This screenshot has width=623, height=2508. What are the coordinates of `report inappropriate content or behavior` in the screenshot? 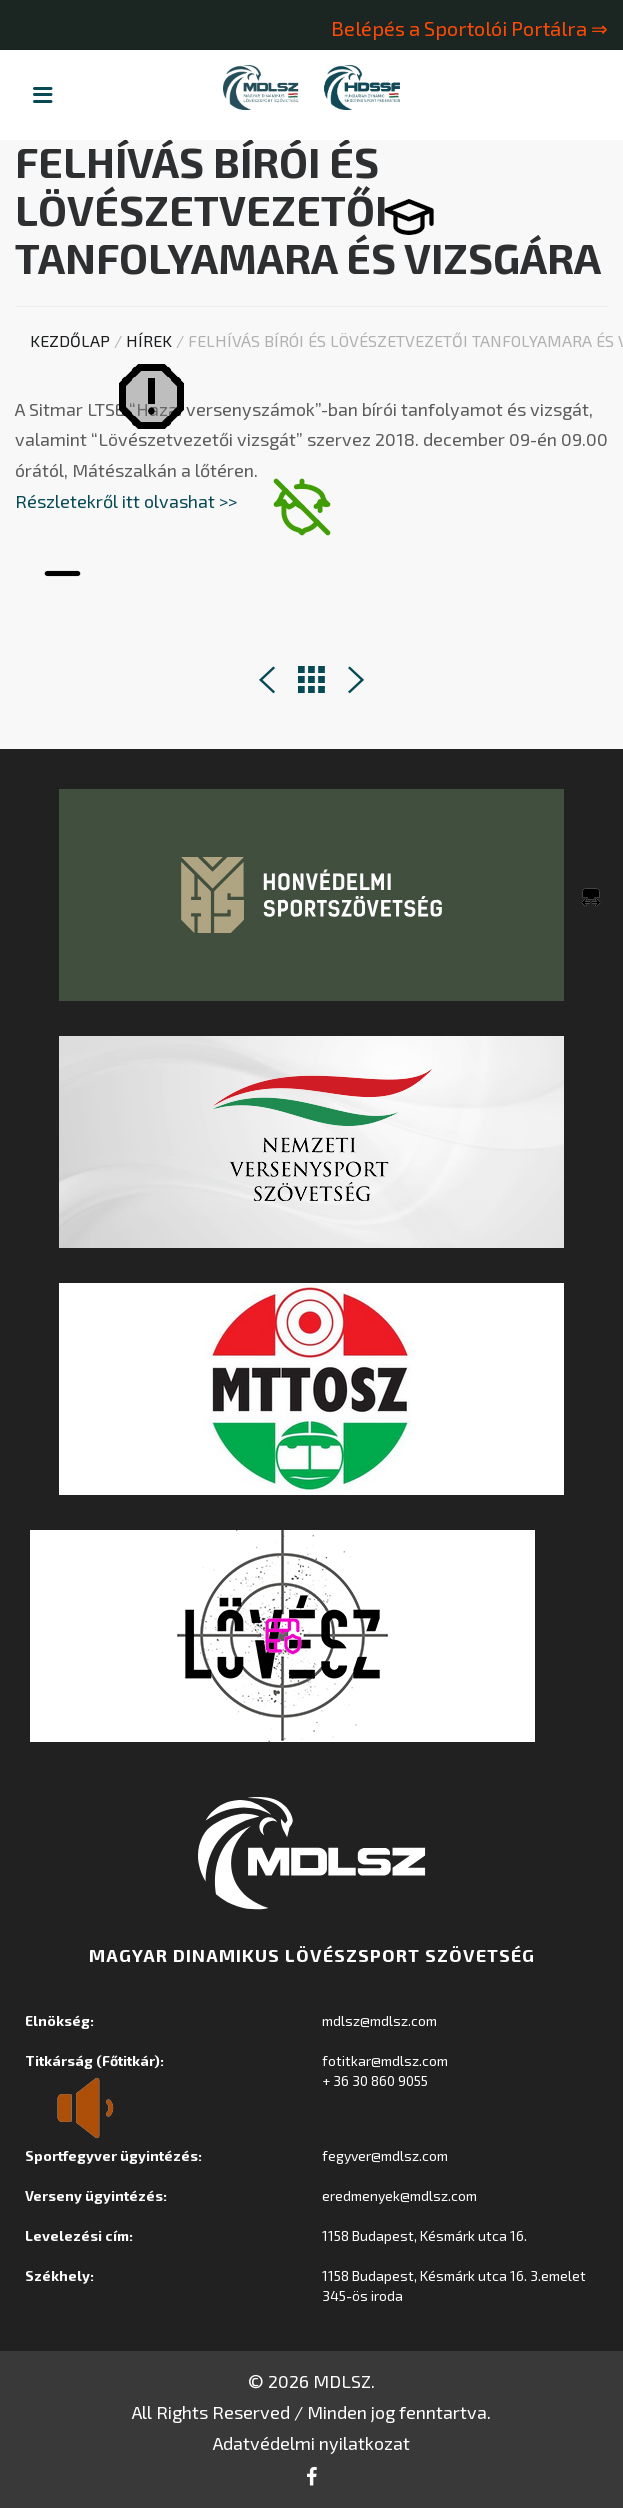 It's located at (151, 396).